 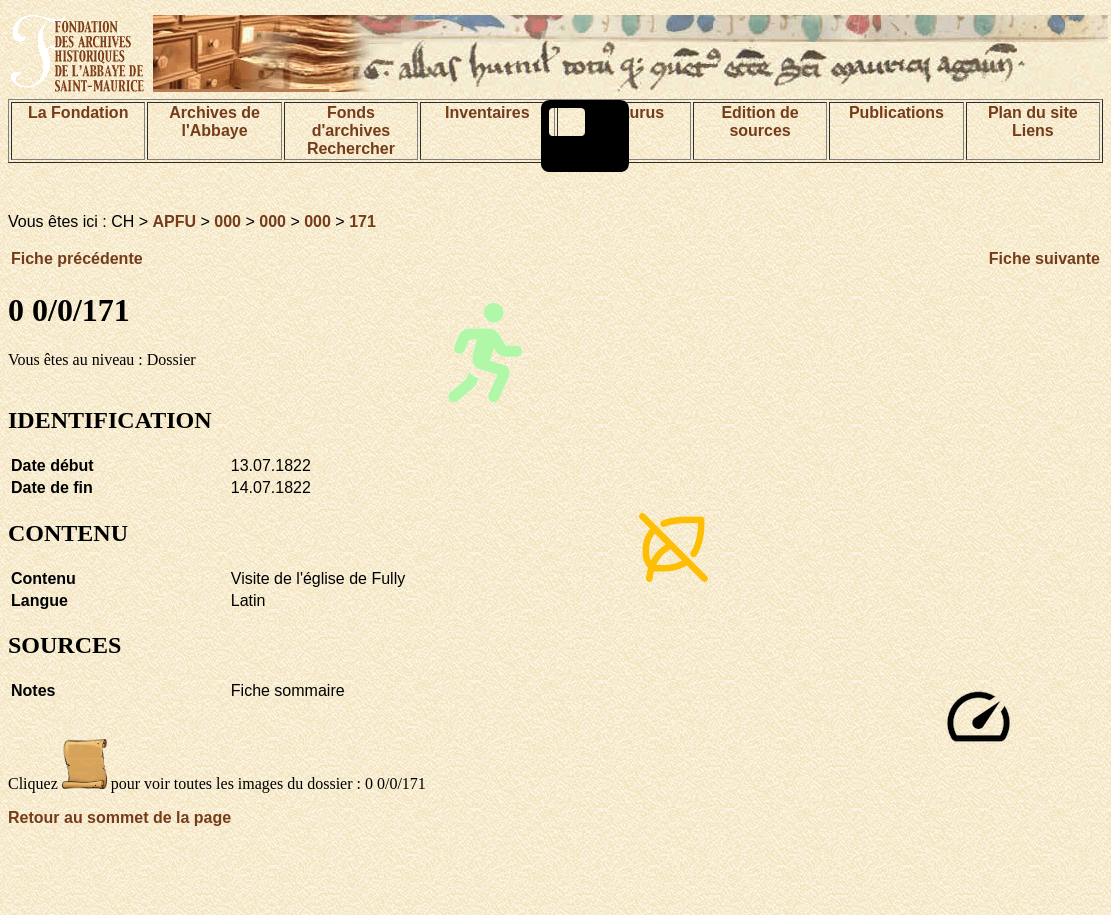 What do you see at coordinates (488, 354) in the screenshot?
I see `start a run or workout session` at bounding box center [488, 354].